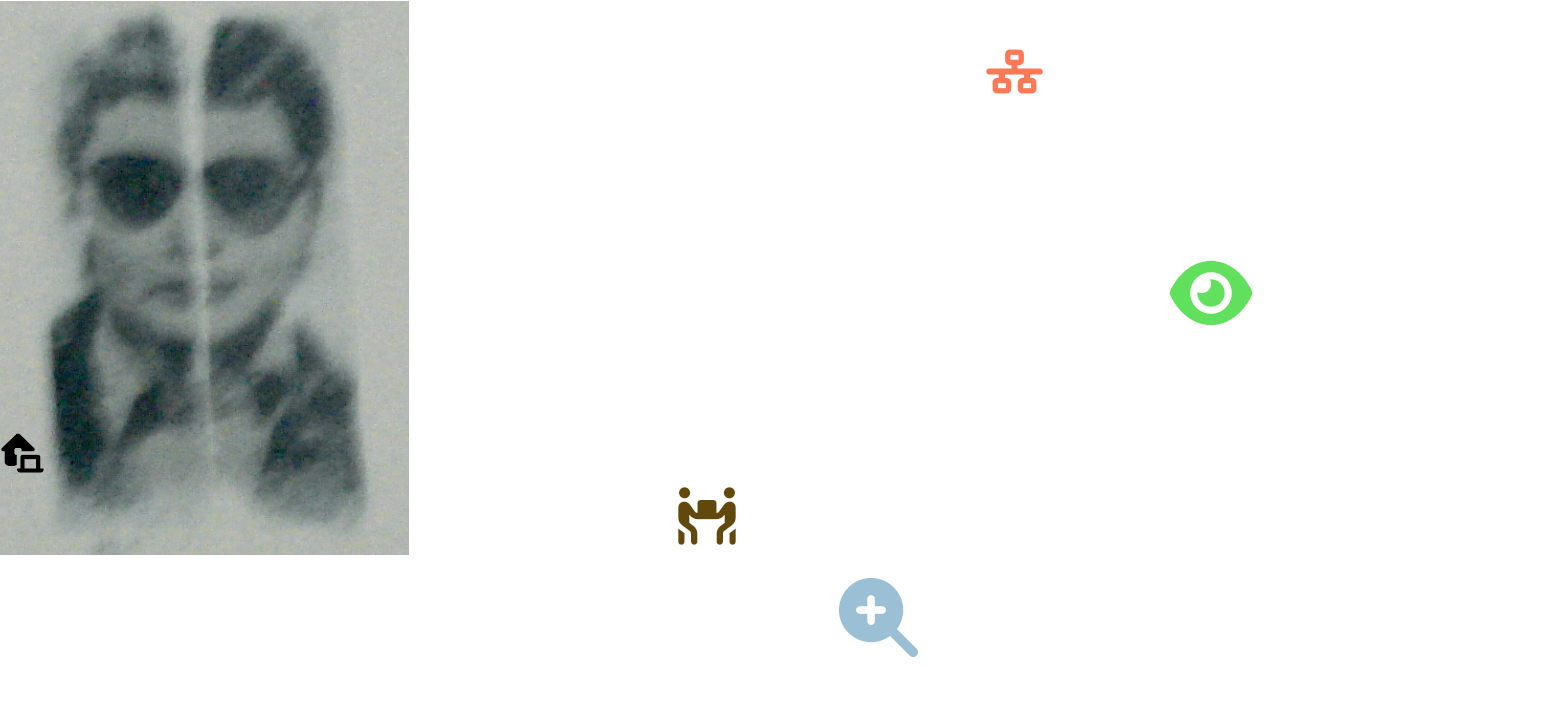  What do you see at coordinates (707, 516) in the screenshot?
I see `moving or delivery service` at bounding box center [707, 516].